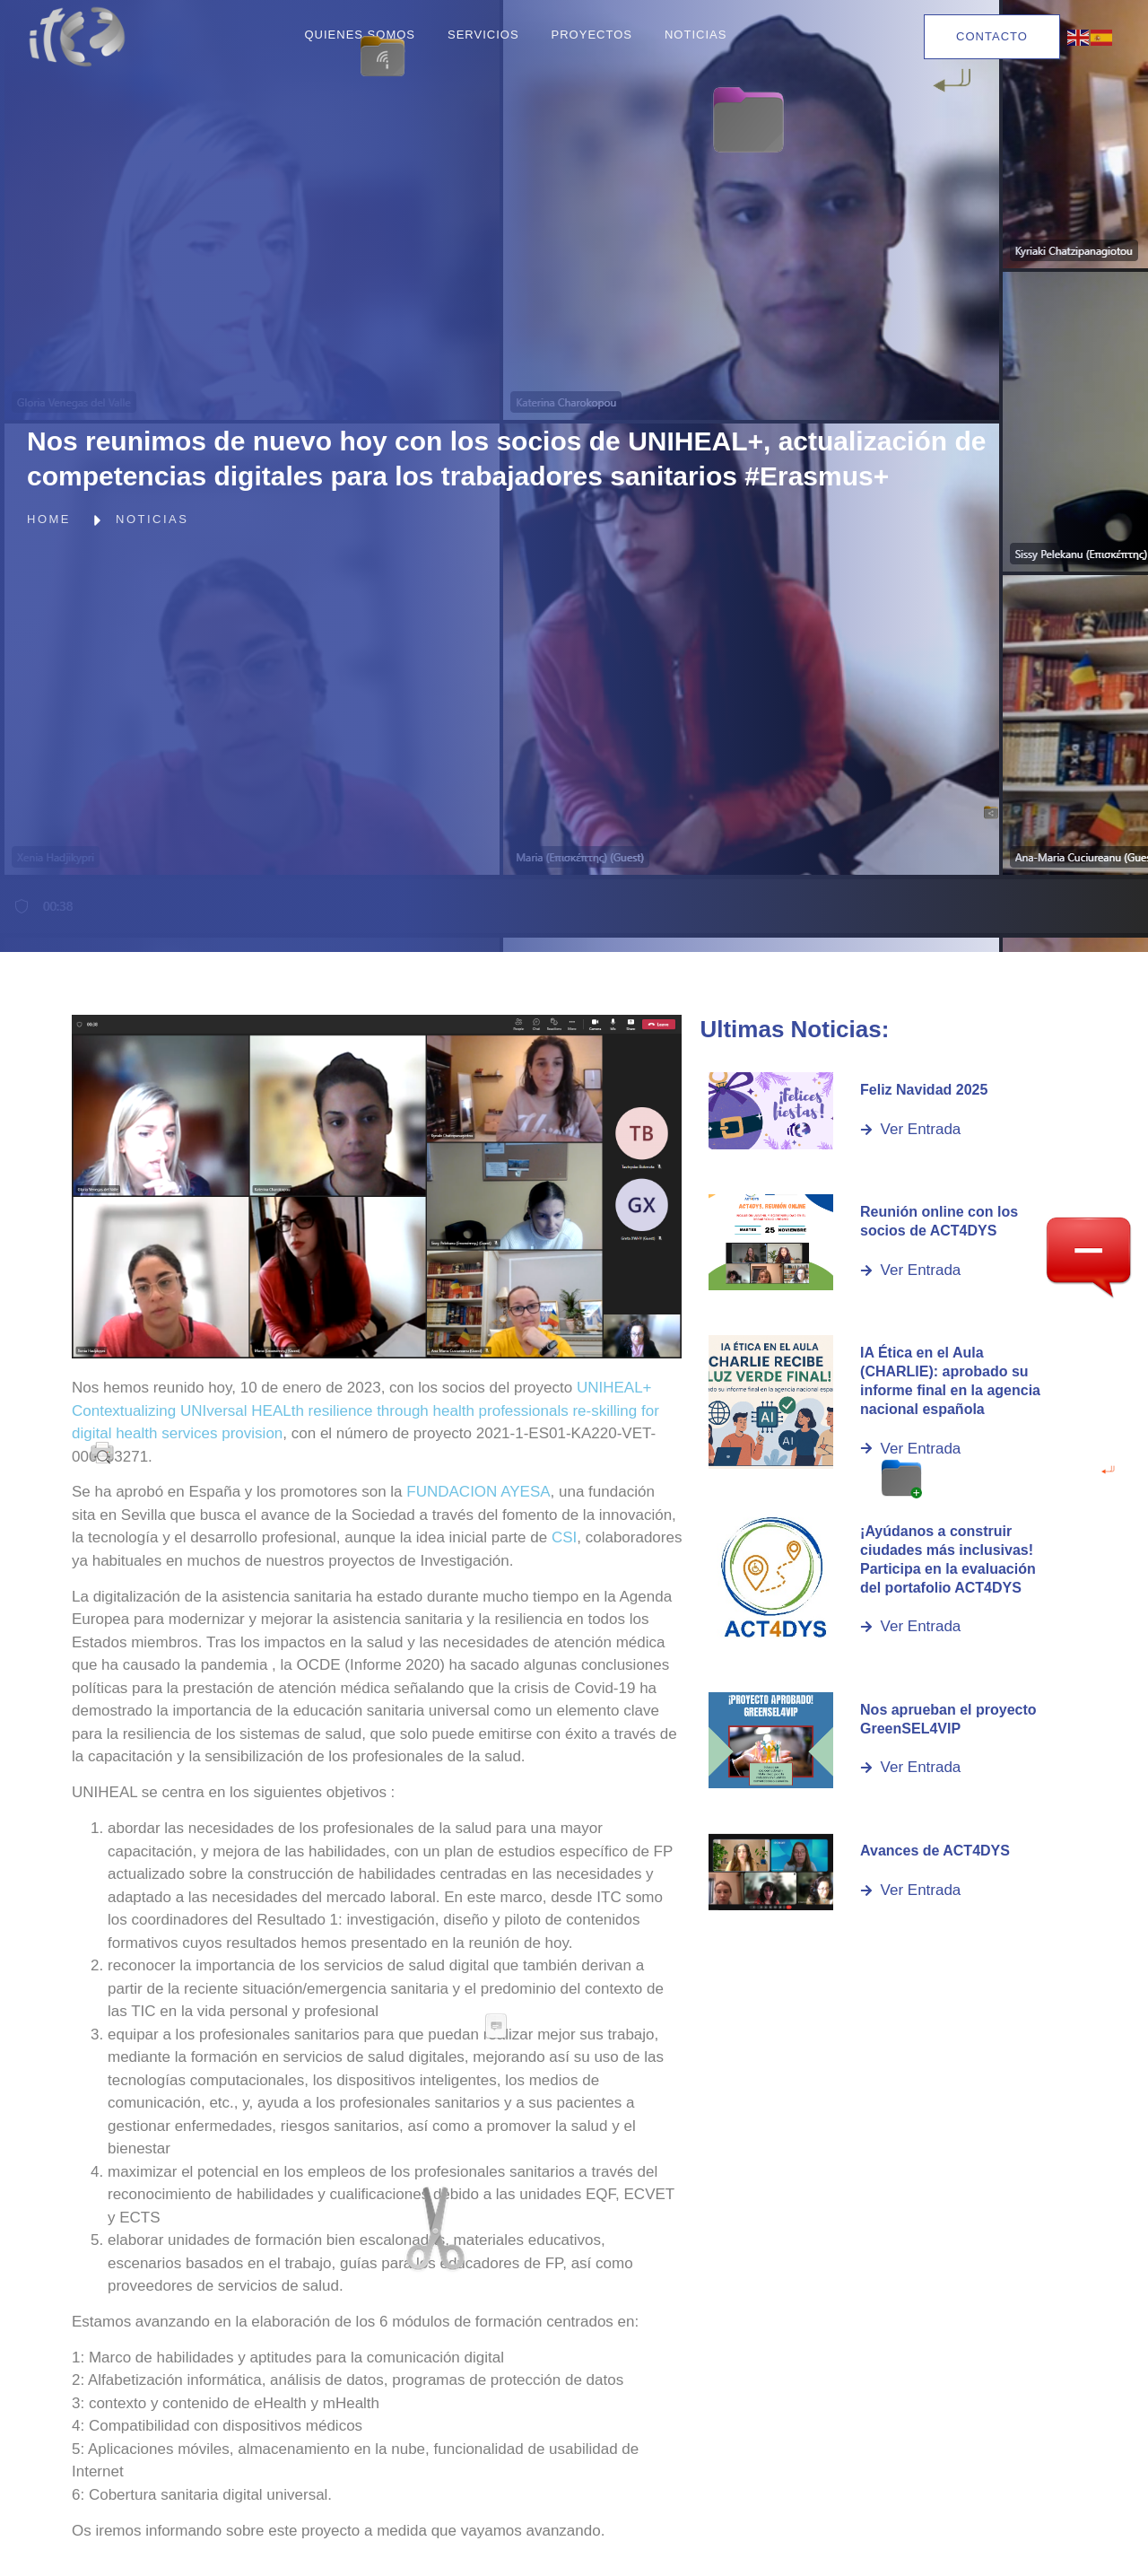 The height and width of the screenshot is (2576, 1148). Describe the element at coordinates (748, 119) in the screenshot. I see `open folder to view contents` at that location.